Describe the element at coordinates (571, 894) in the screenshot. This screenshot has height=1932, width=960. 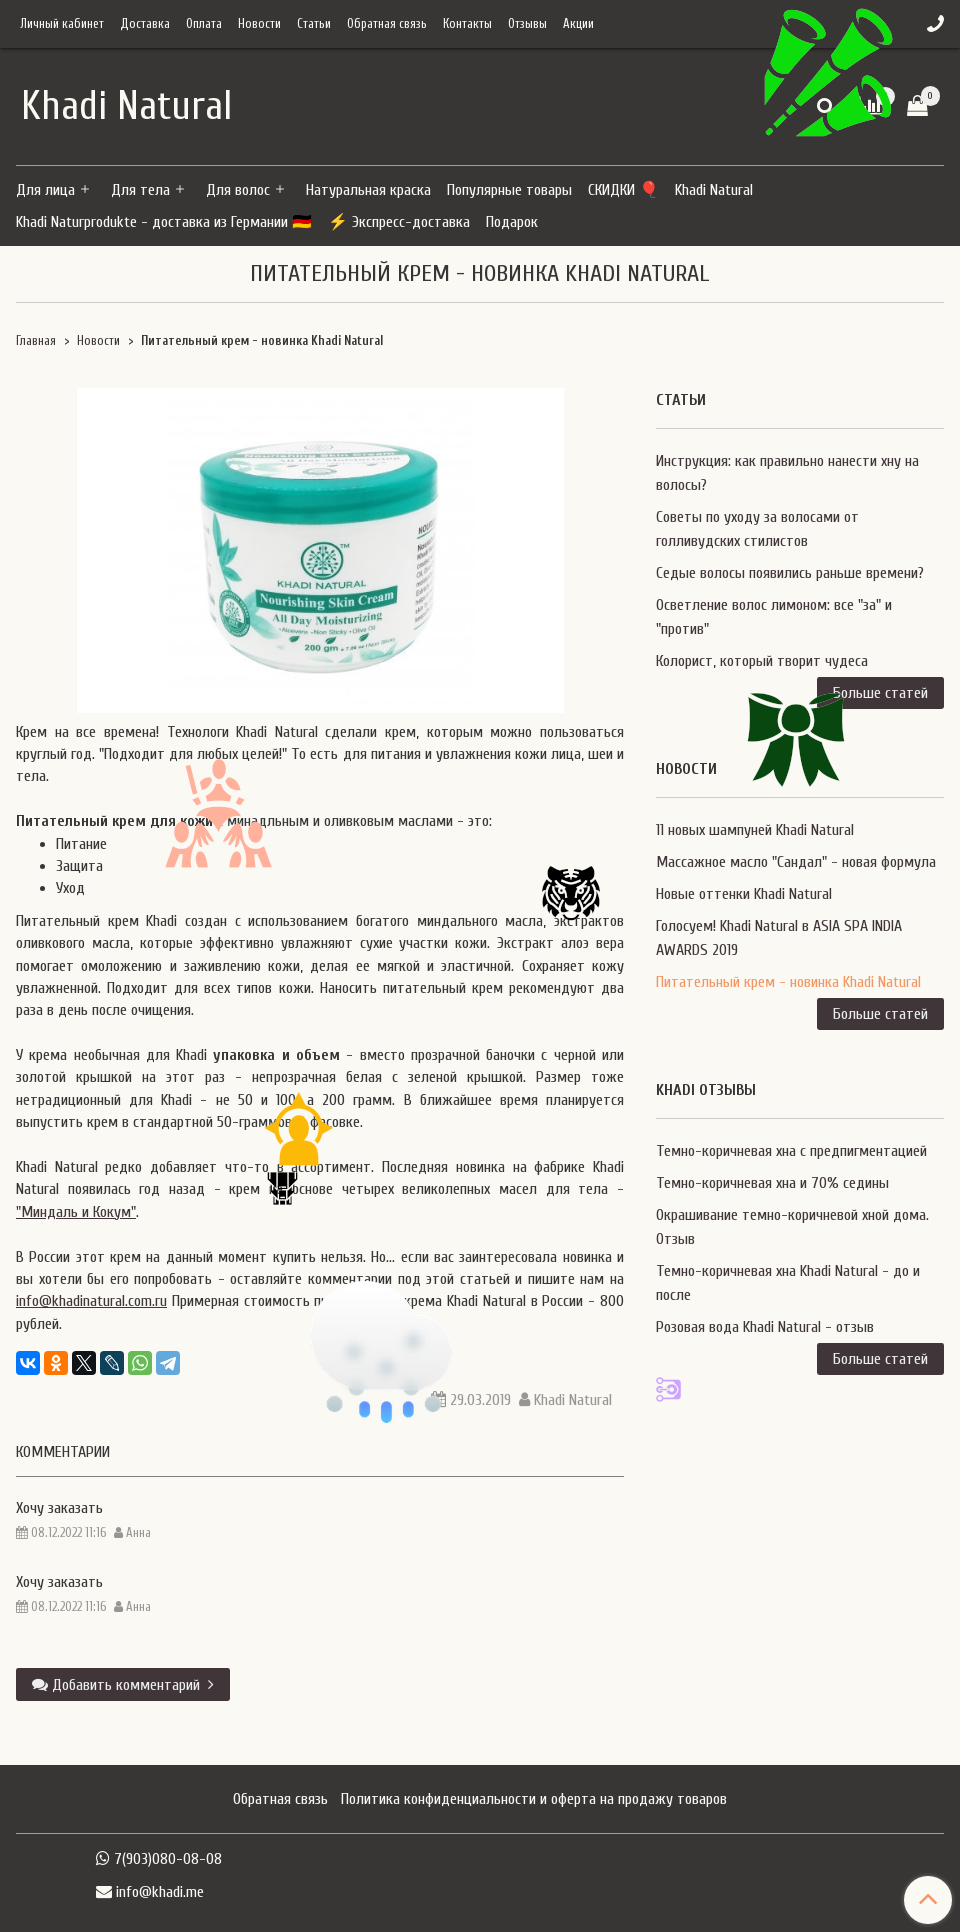
I see `select tiger character or avatar` at that location.